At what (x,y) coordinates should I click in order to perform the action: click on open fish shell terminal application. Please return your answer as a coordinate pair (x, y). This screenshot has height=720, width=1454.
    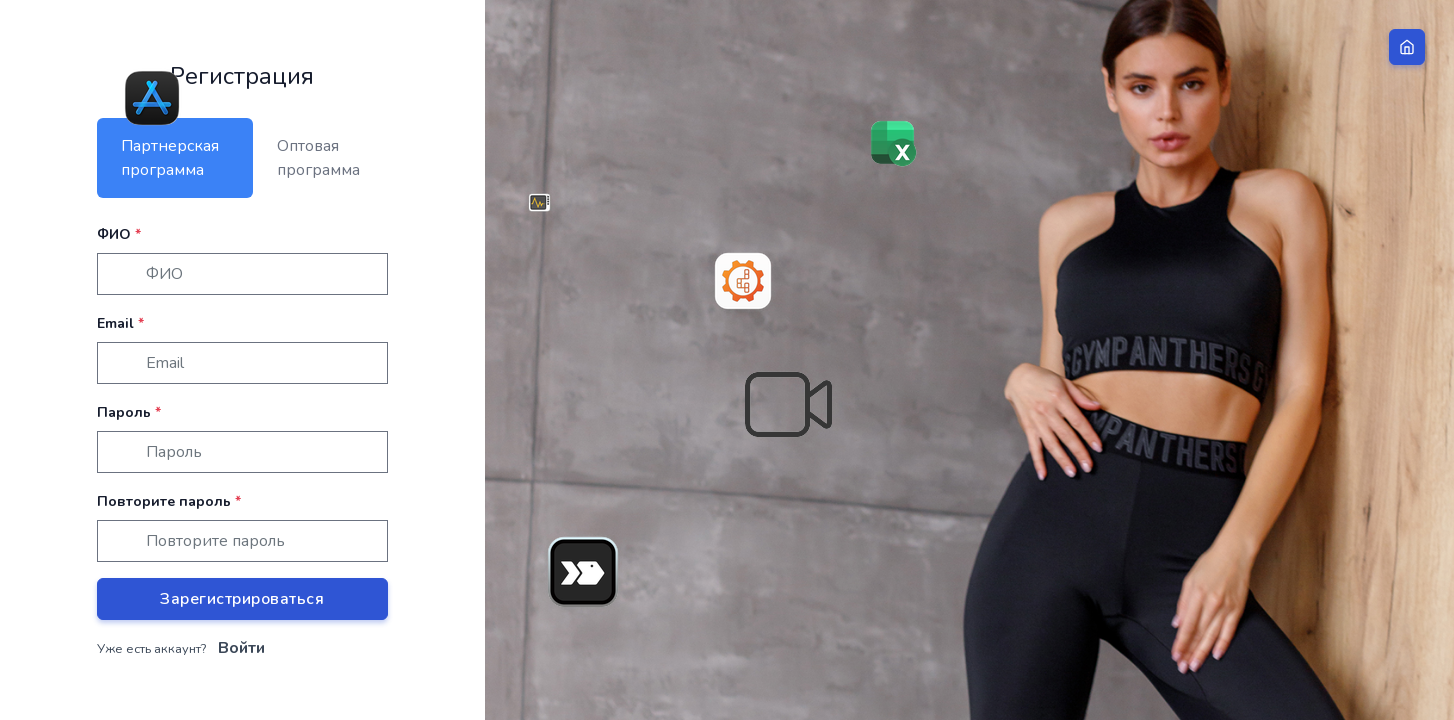
    Looking at the image, I should click on (583, 572).